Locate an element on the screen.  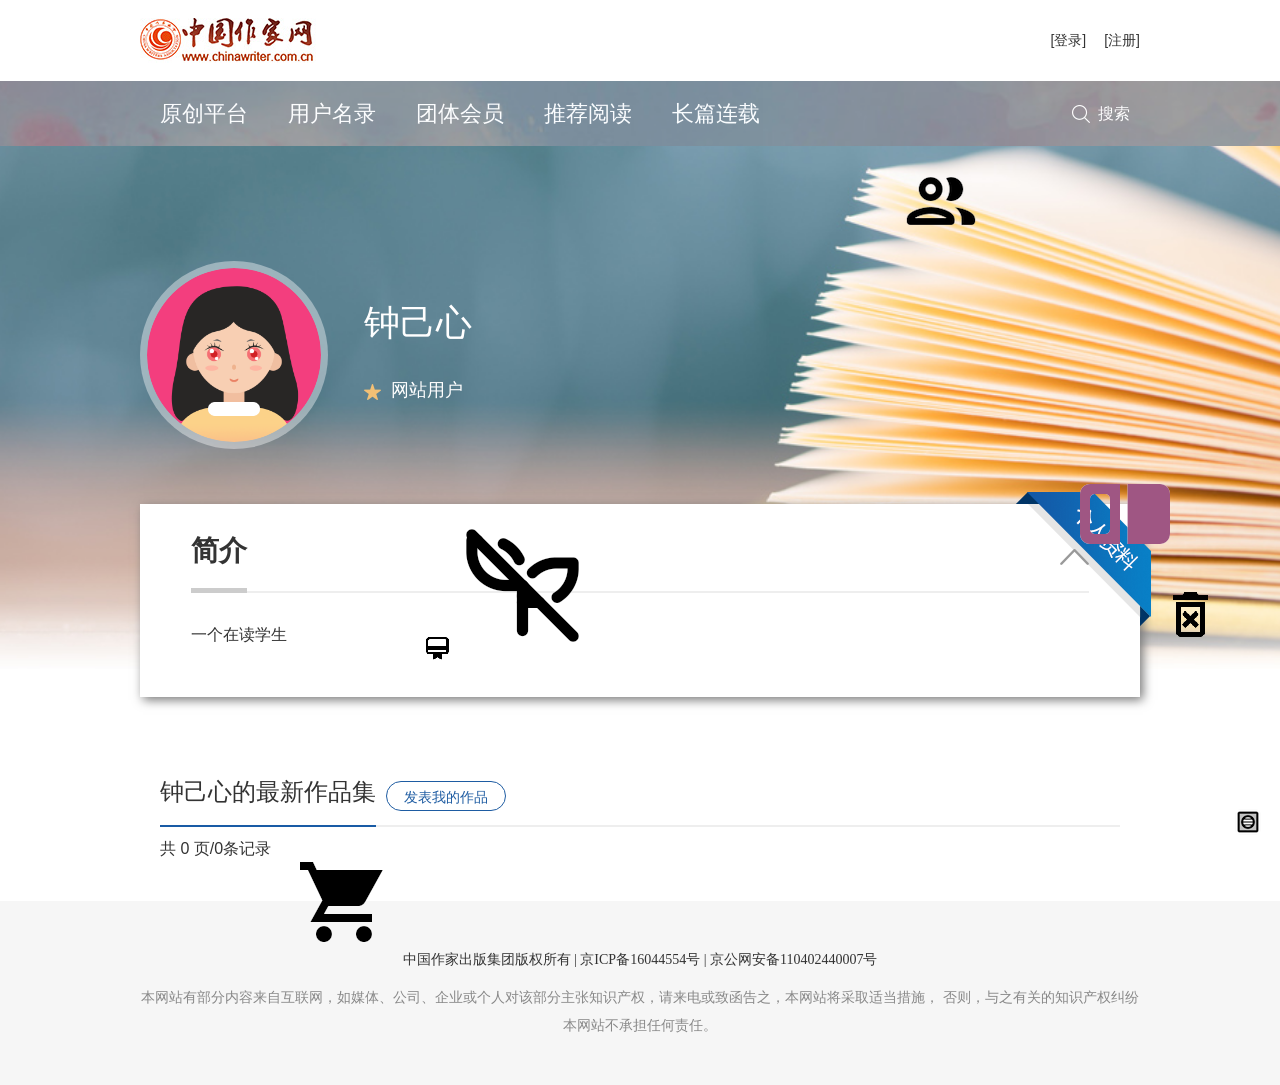
disable plant or garden tracking is located at coordinates (522, 585).